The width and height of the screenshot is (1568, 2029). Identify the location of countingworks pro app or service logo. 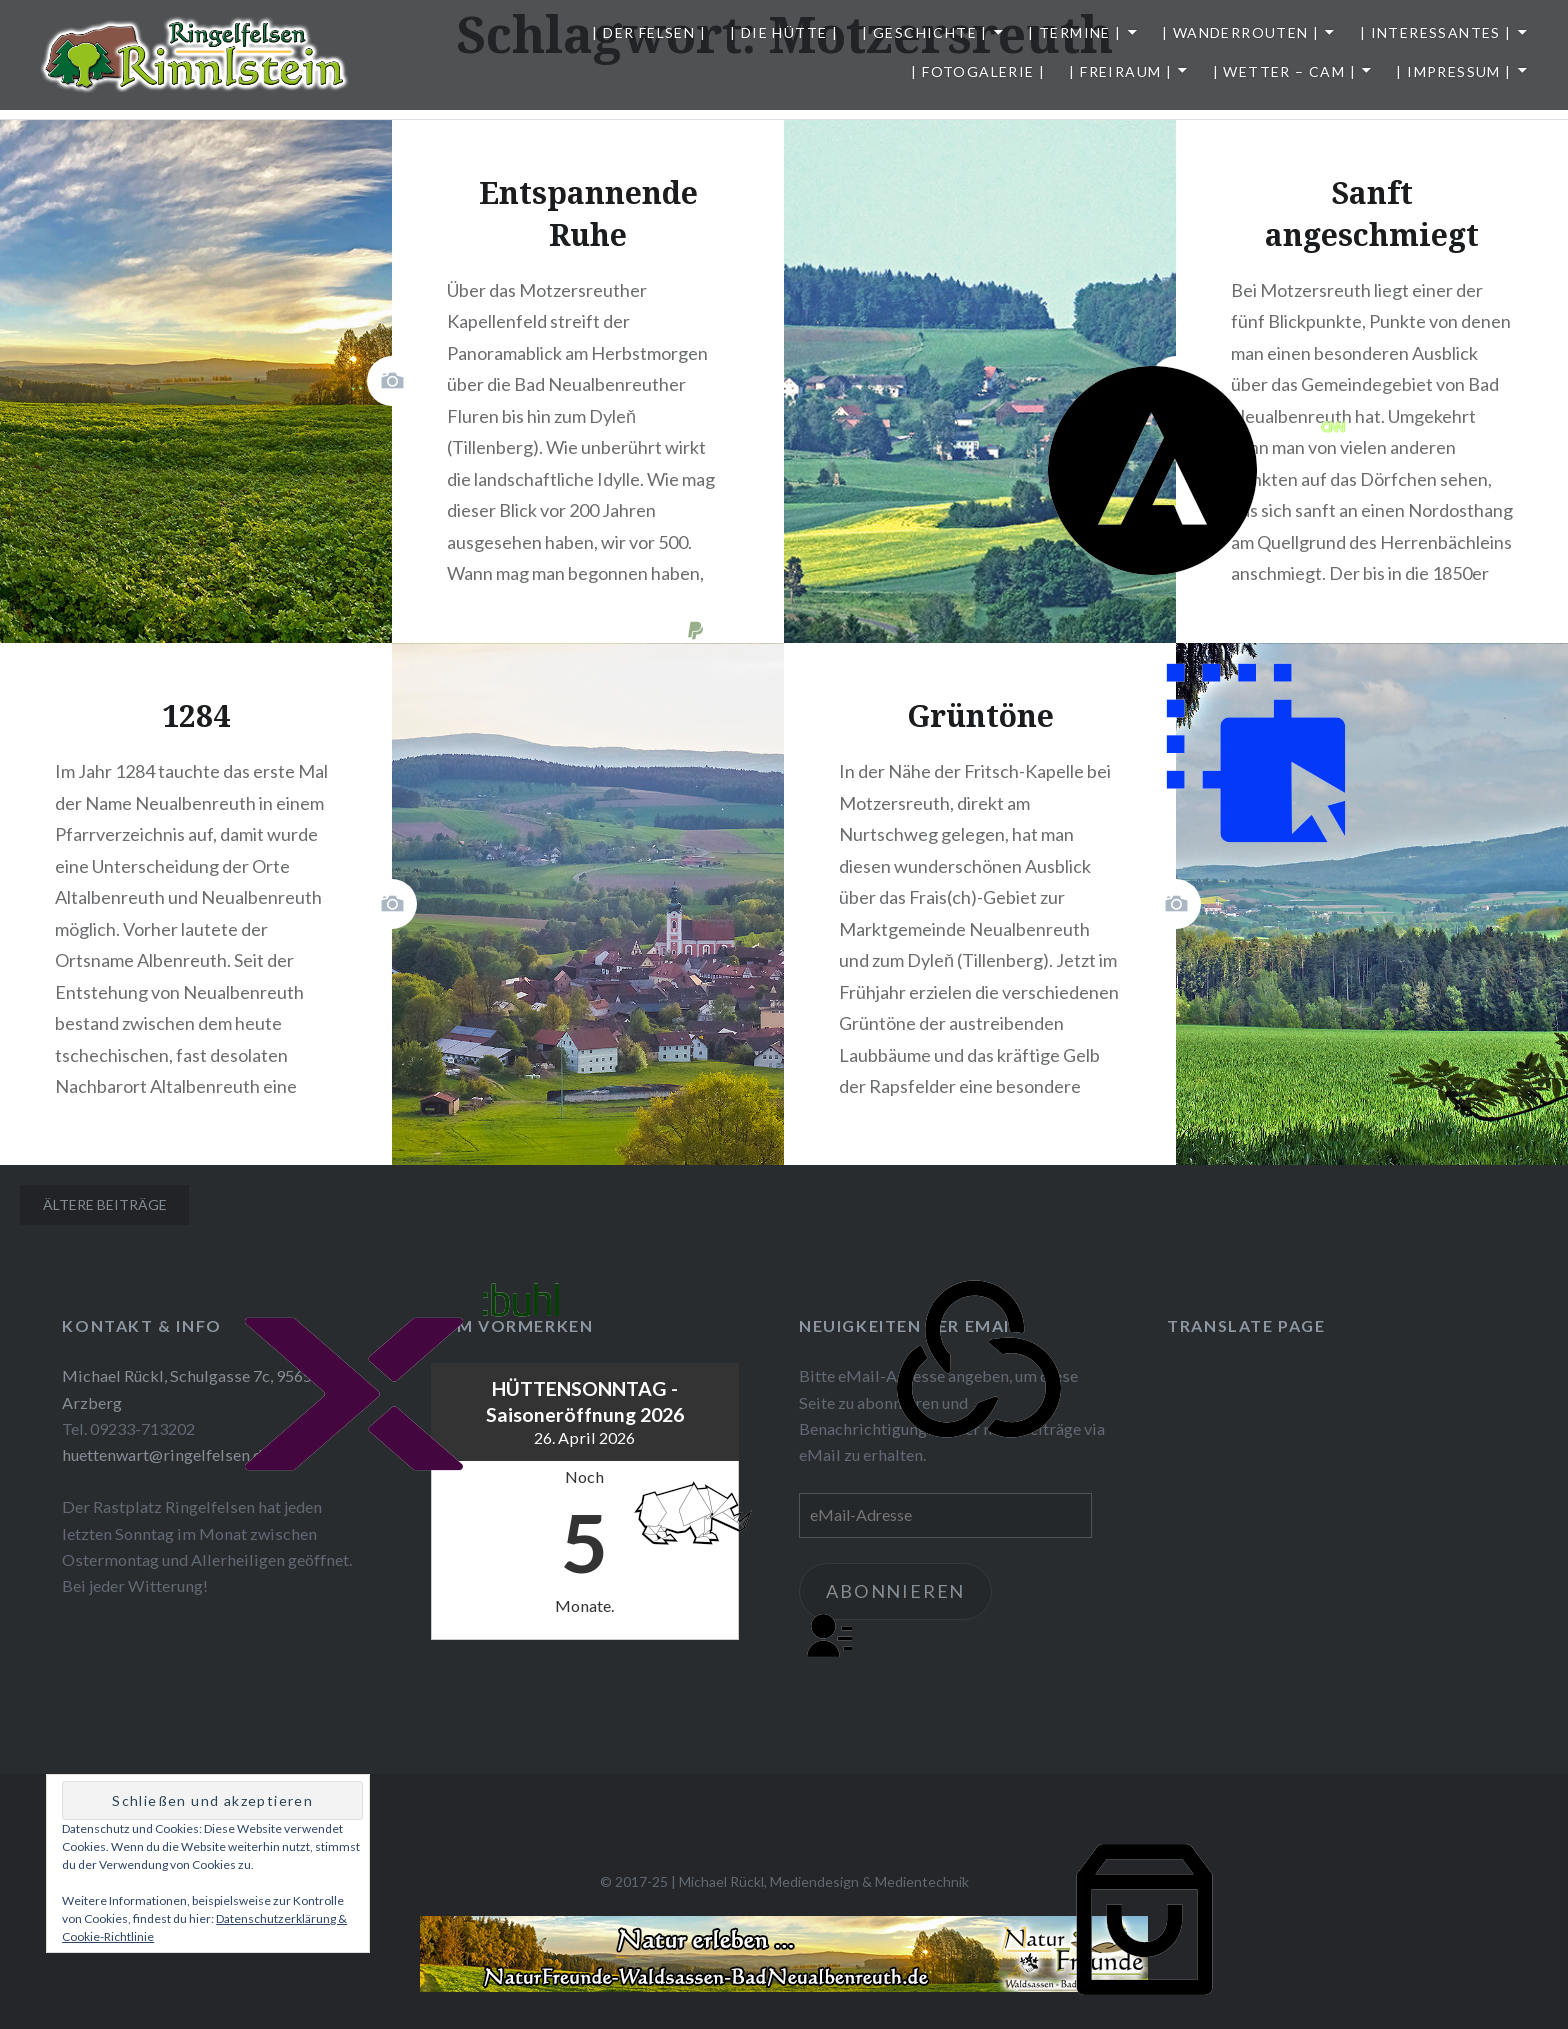
(979, 1359).